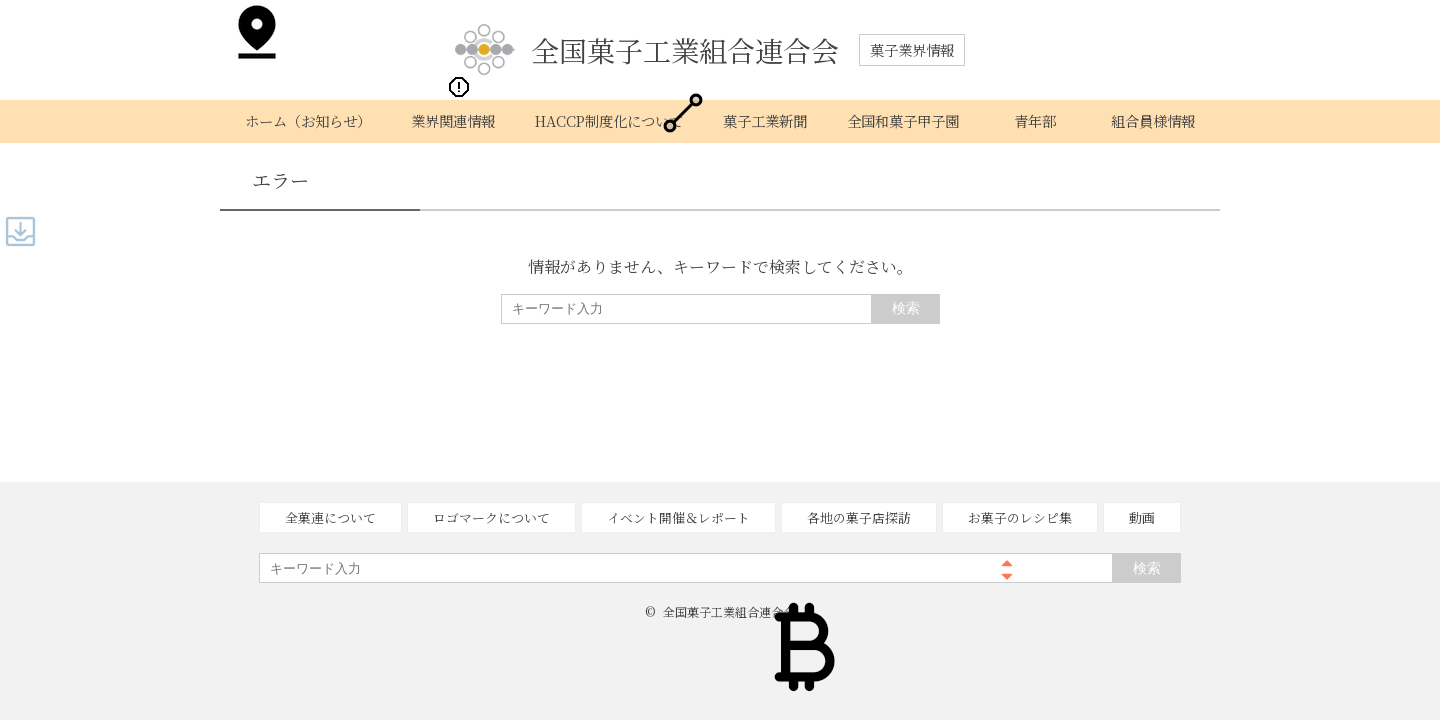  I want to click on drop a pin to mark a location, so click(257, 32).